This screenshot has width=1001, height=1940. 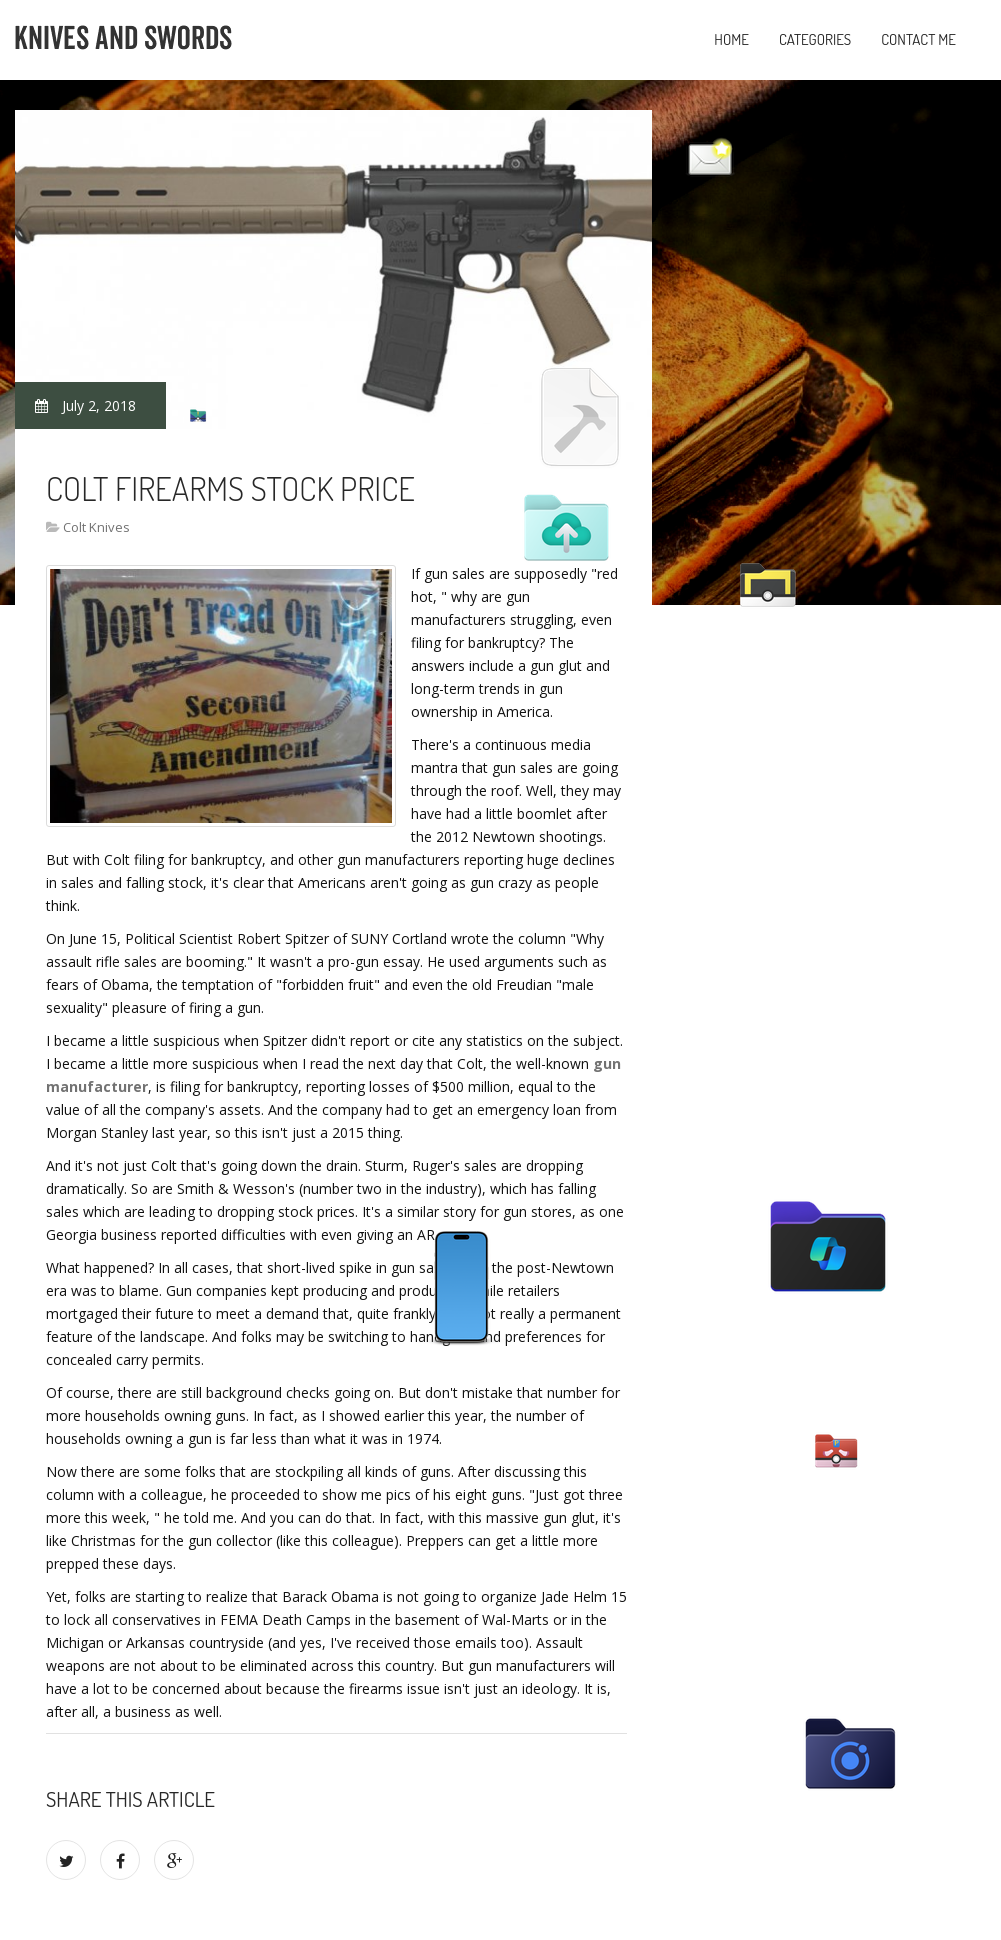 I want to click on mark email as unread, so click(x=709, y=159).